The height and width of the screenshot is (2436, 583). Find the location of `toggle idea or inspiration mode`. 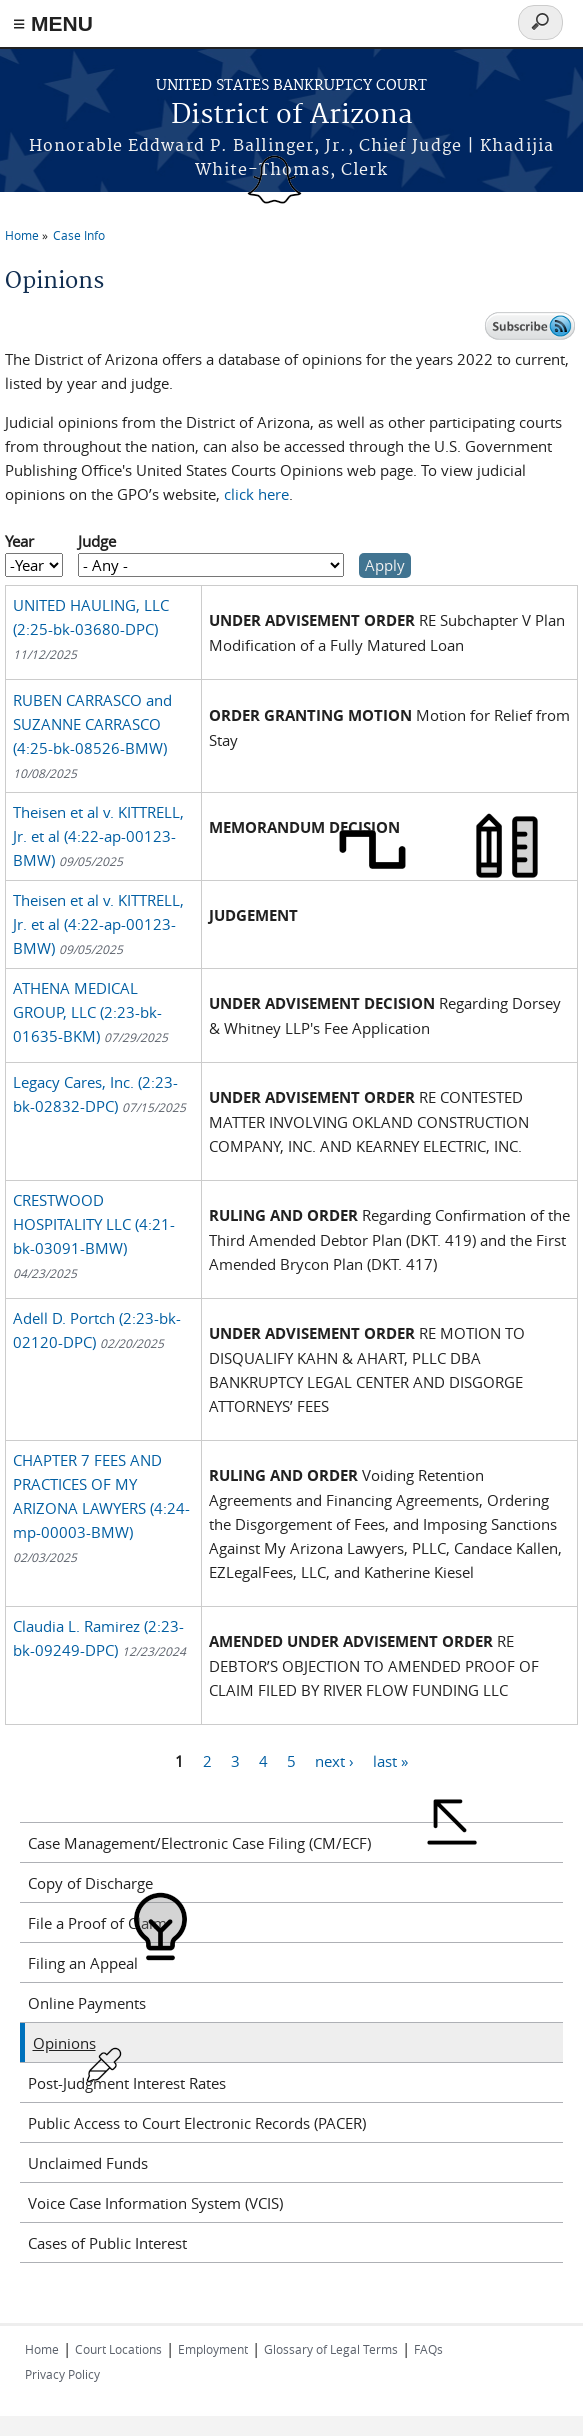

toggle idea or inspiration mode is located at coordinates (160, 1926).